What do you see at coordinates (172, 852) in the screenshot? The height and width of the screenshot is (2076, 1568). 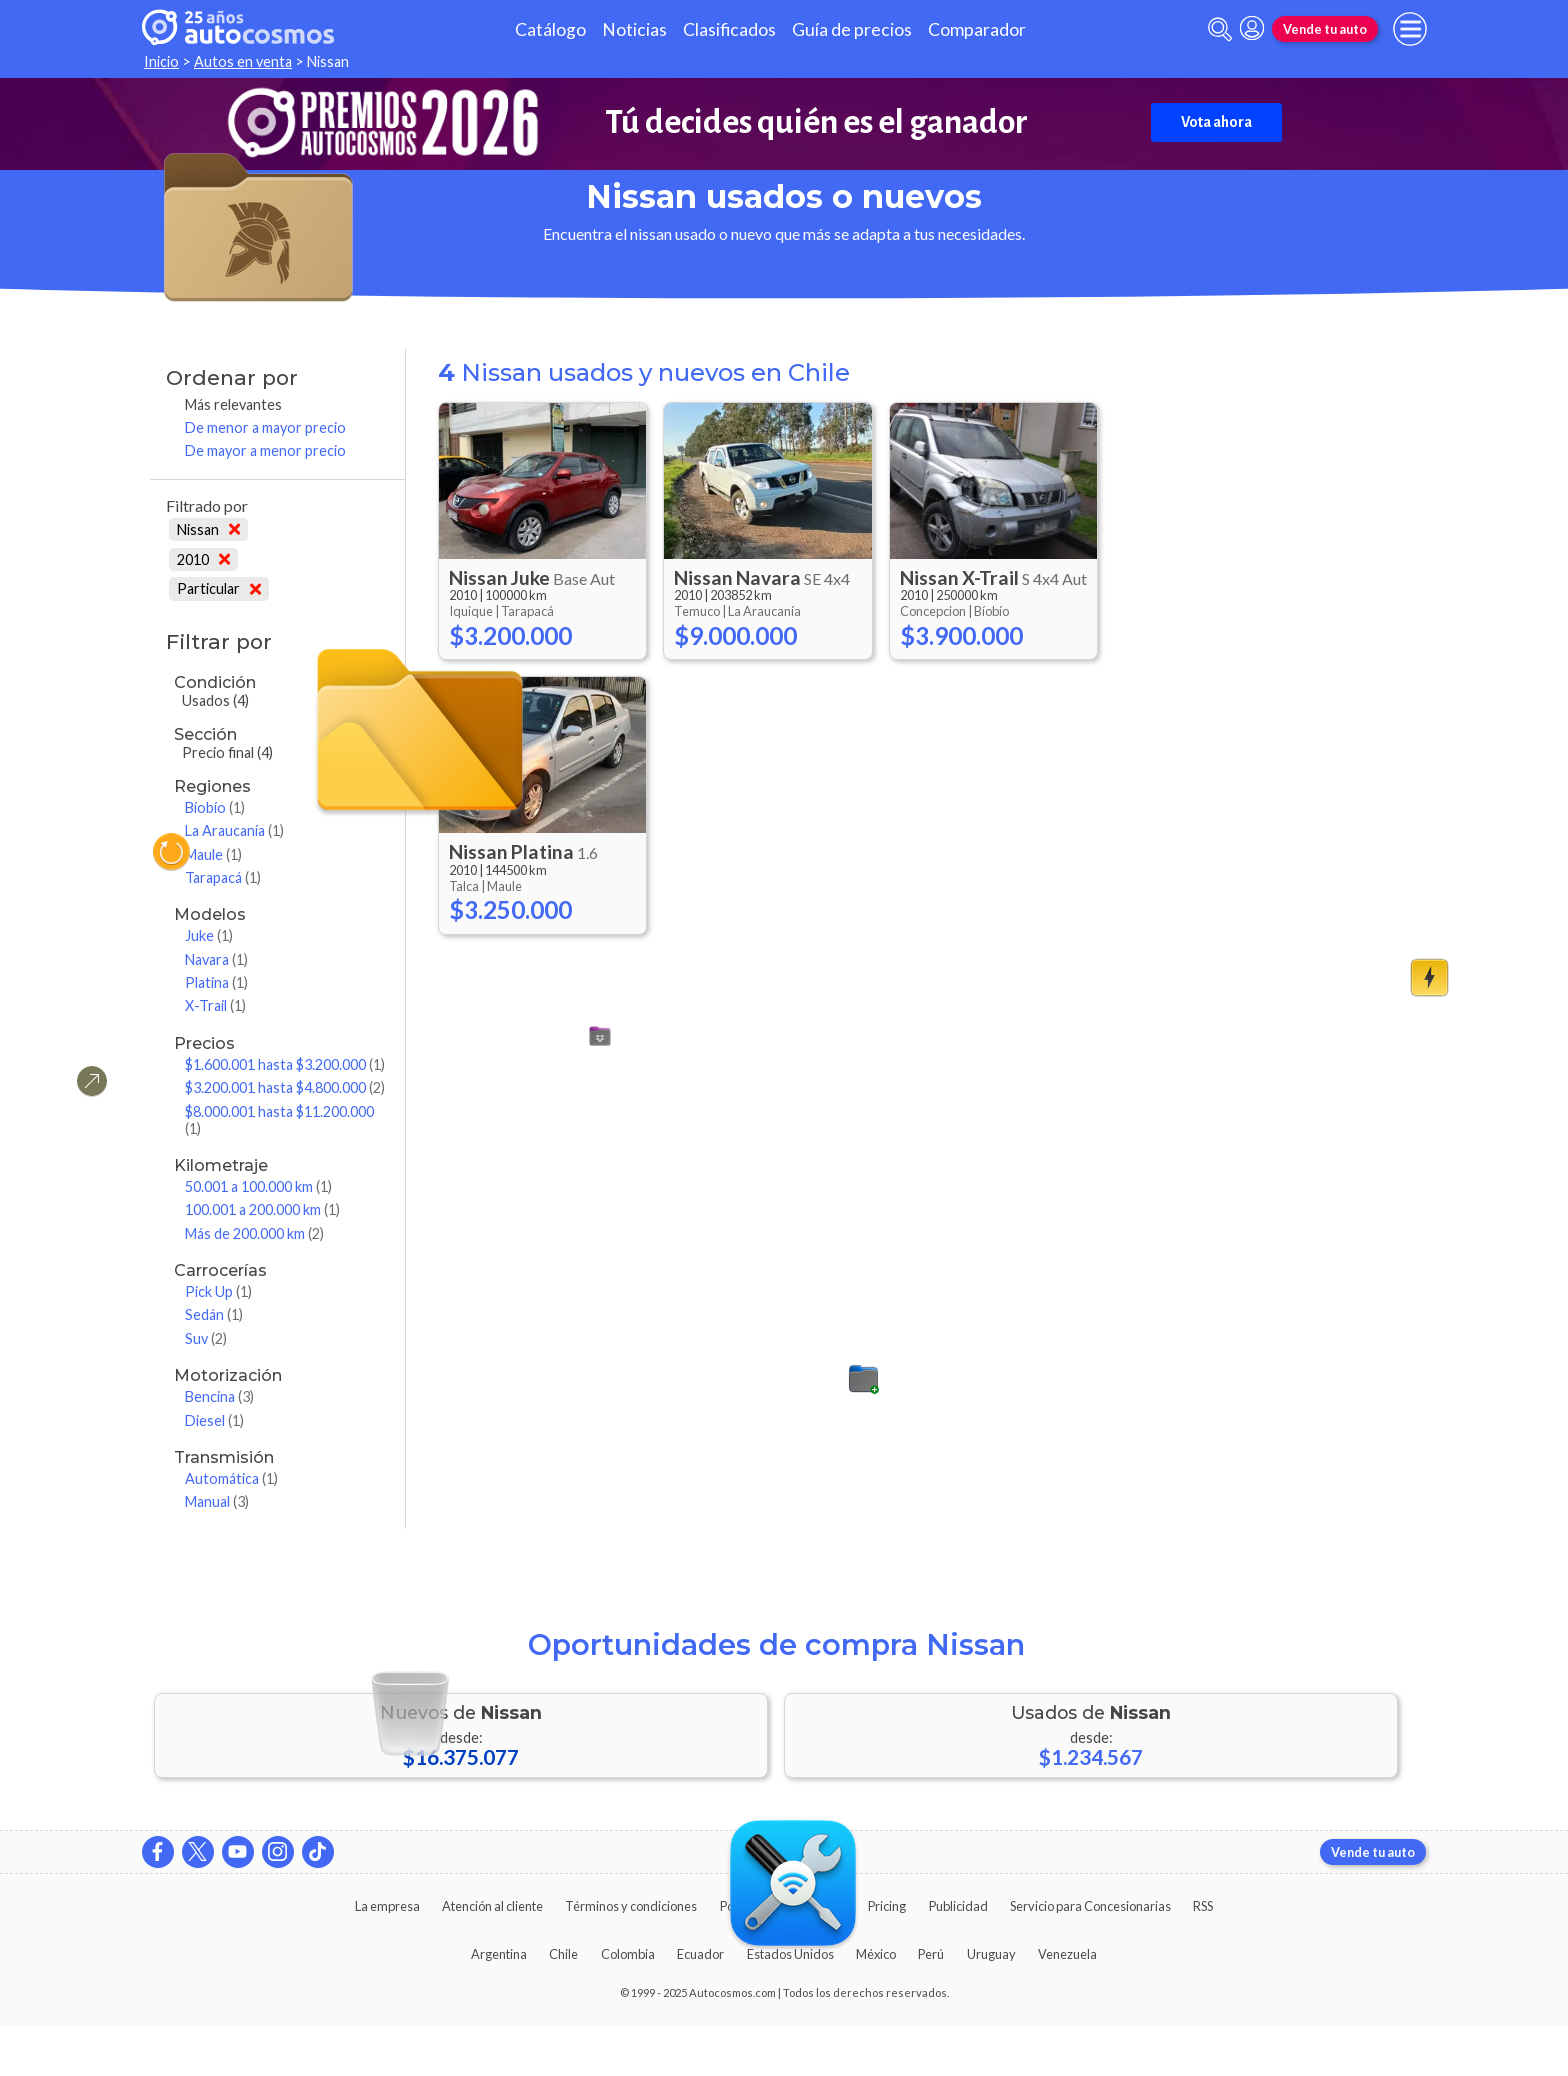 I see `restart the system` at bounding box center [172, 852].